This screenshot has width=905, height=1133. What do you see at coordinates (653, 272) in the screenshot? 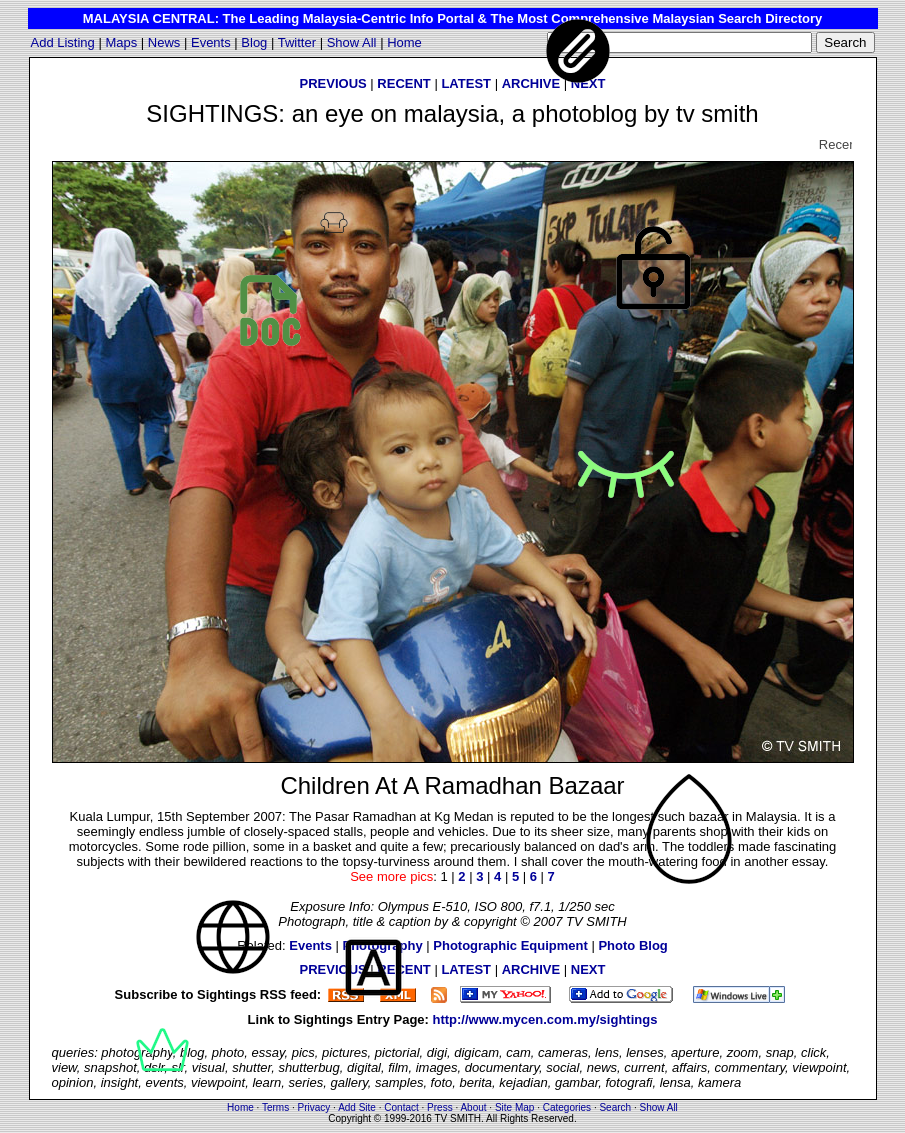
I see `unlock or access secured content` at bounding box center [653, 272].